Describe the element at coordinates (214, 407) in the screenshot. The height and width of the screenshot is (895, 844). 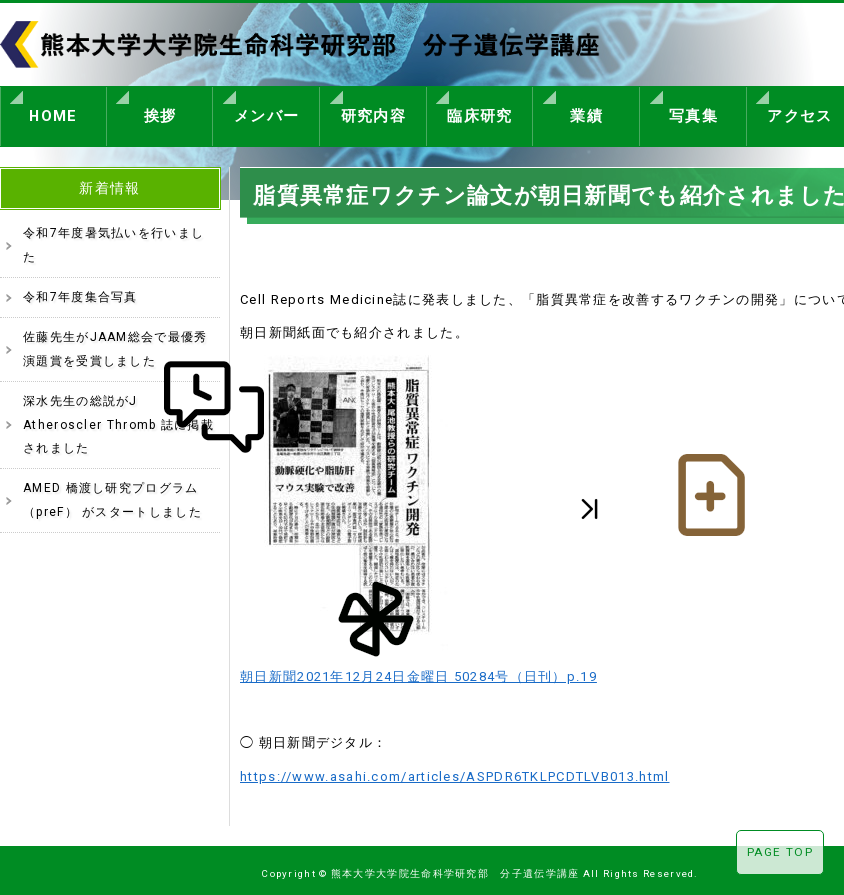
I see `indicates an outdated or stale discussion thread` at that location.